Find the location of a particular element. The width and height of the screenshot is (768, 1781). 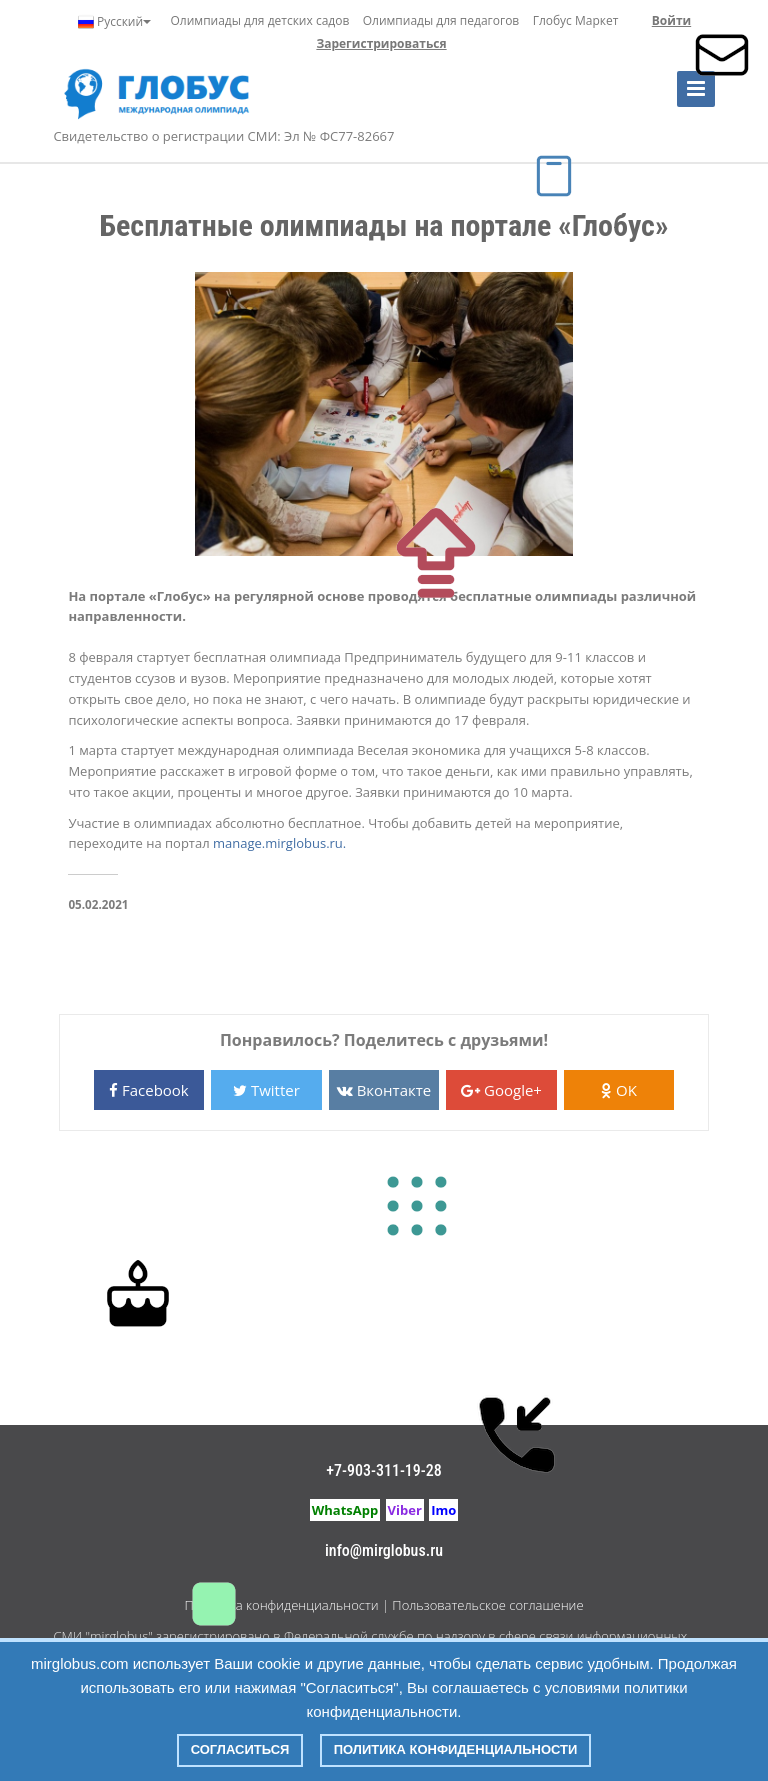

access your email inbox is located at coordinates (722, 55).